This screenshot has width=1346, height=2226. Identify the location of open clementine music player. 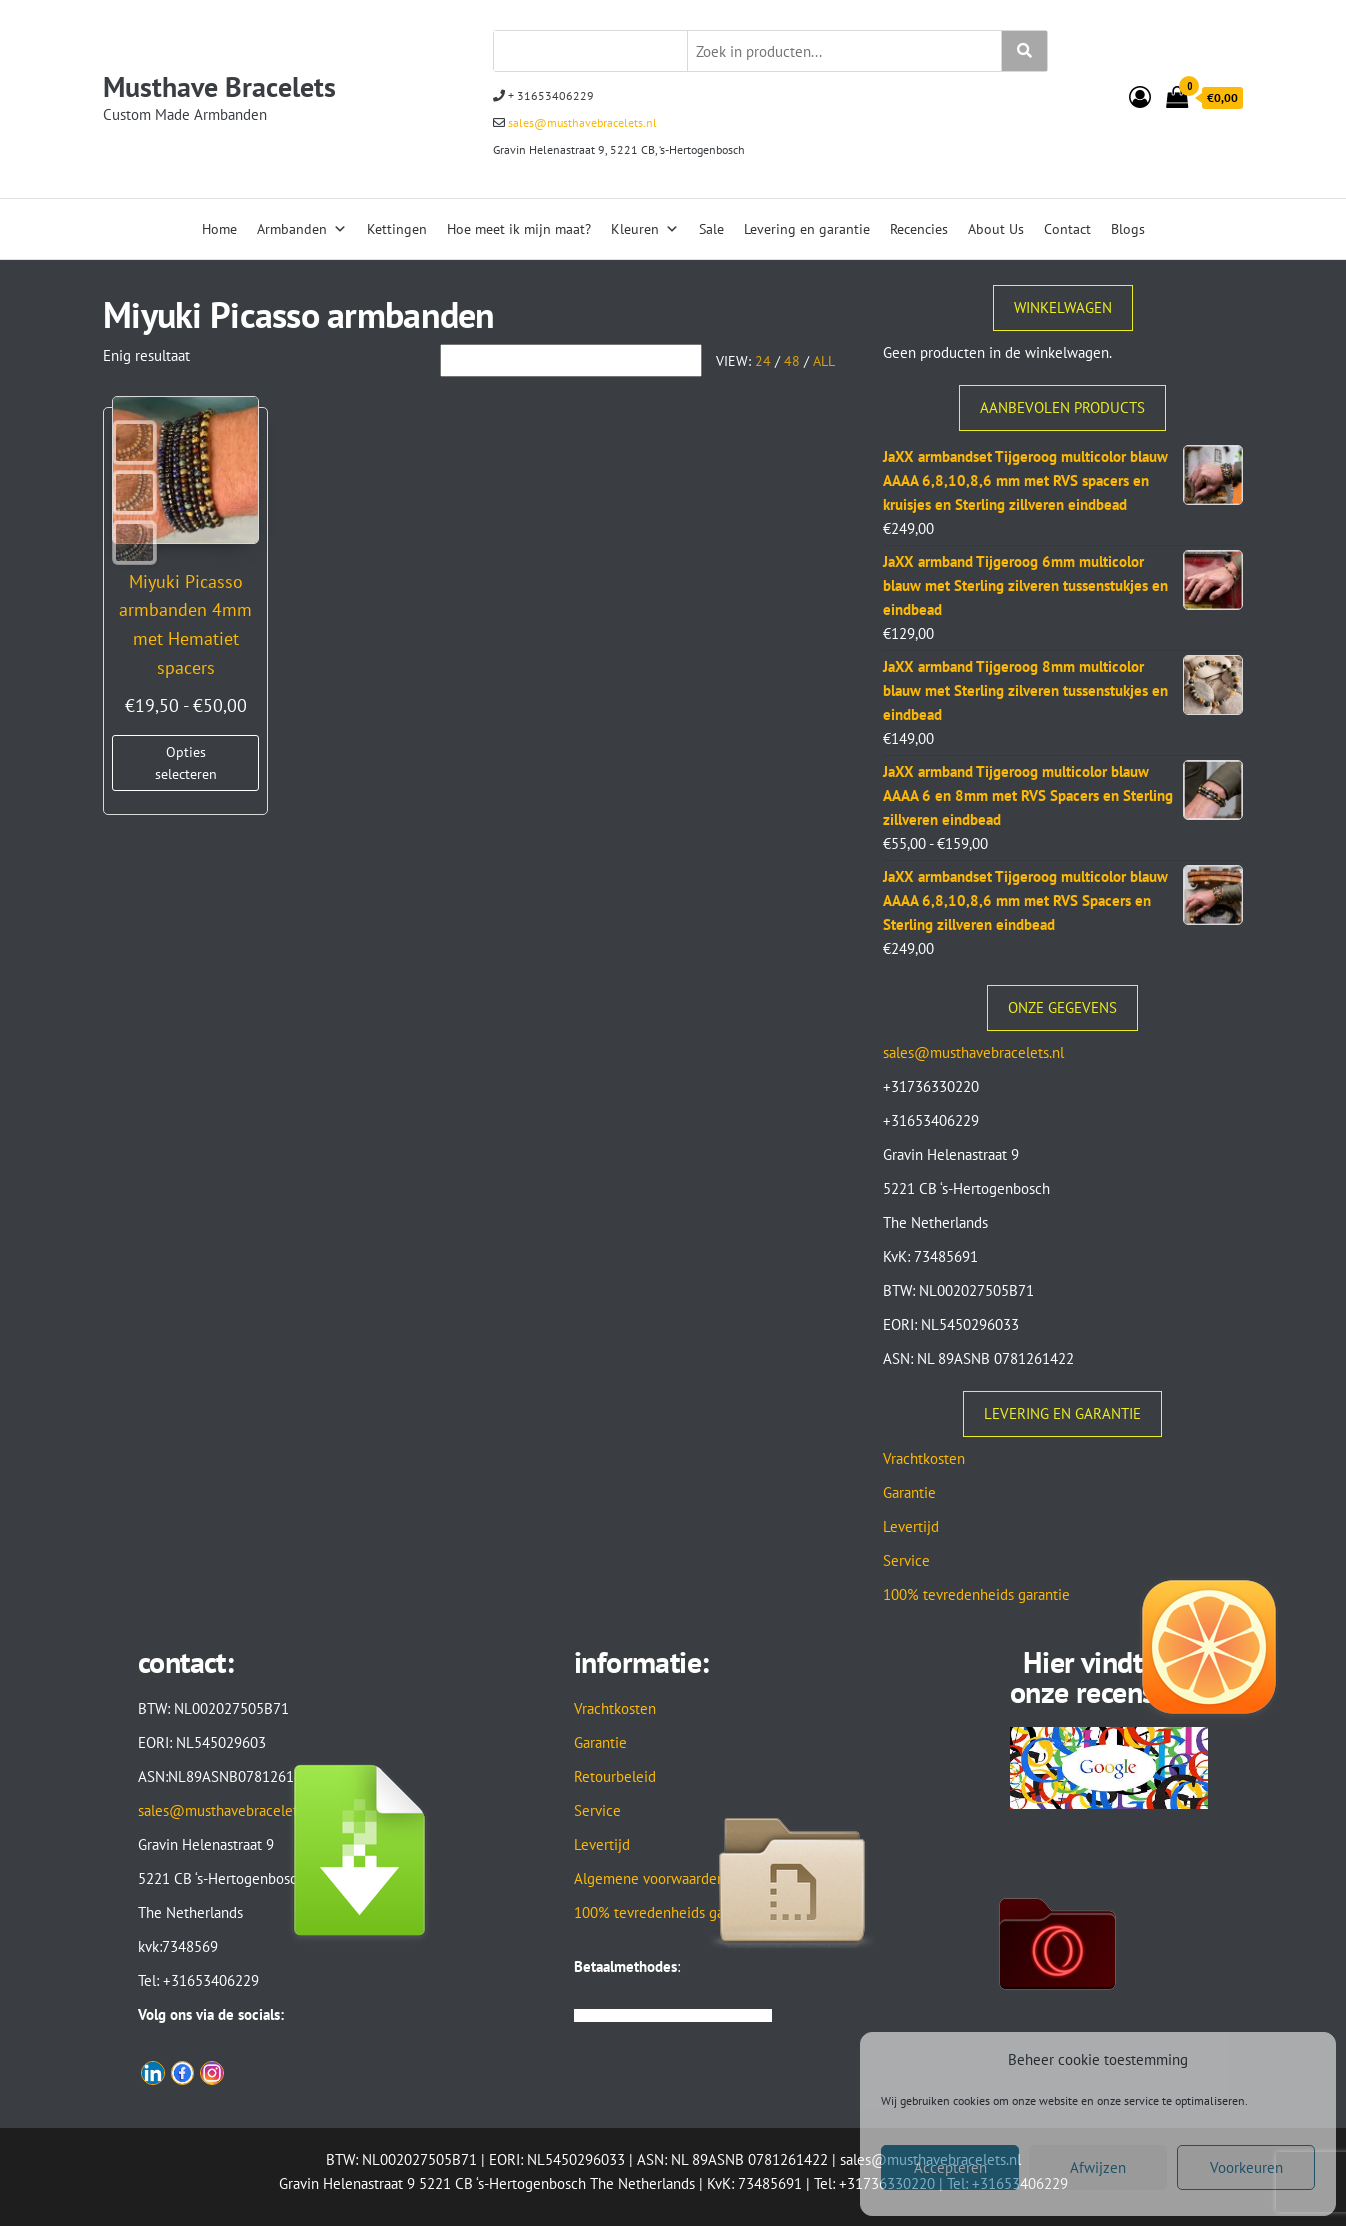
(1209, 1647).